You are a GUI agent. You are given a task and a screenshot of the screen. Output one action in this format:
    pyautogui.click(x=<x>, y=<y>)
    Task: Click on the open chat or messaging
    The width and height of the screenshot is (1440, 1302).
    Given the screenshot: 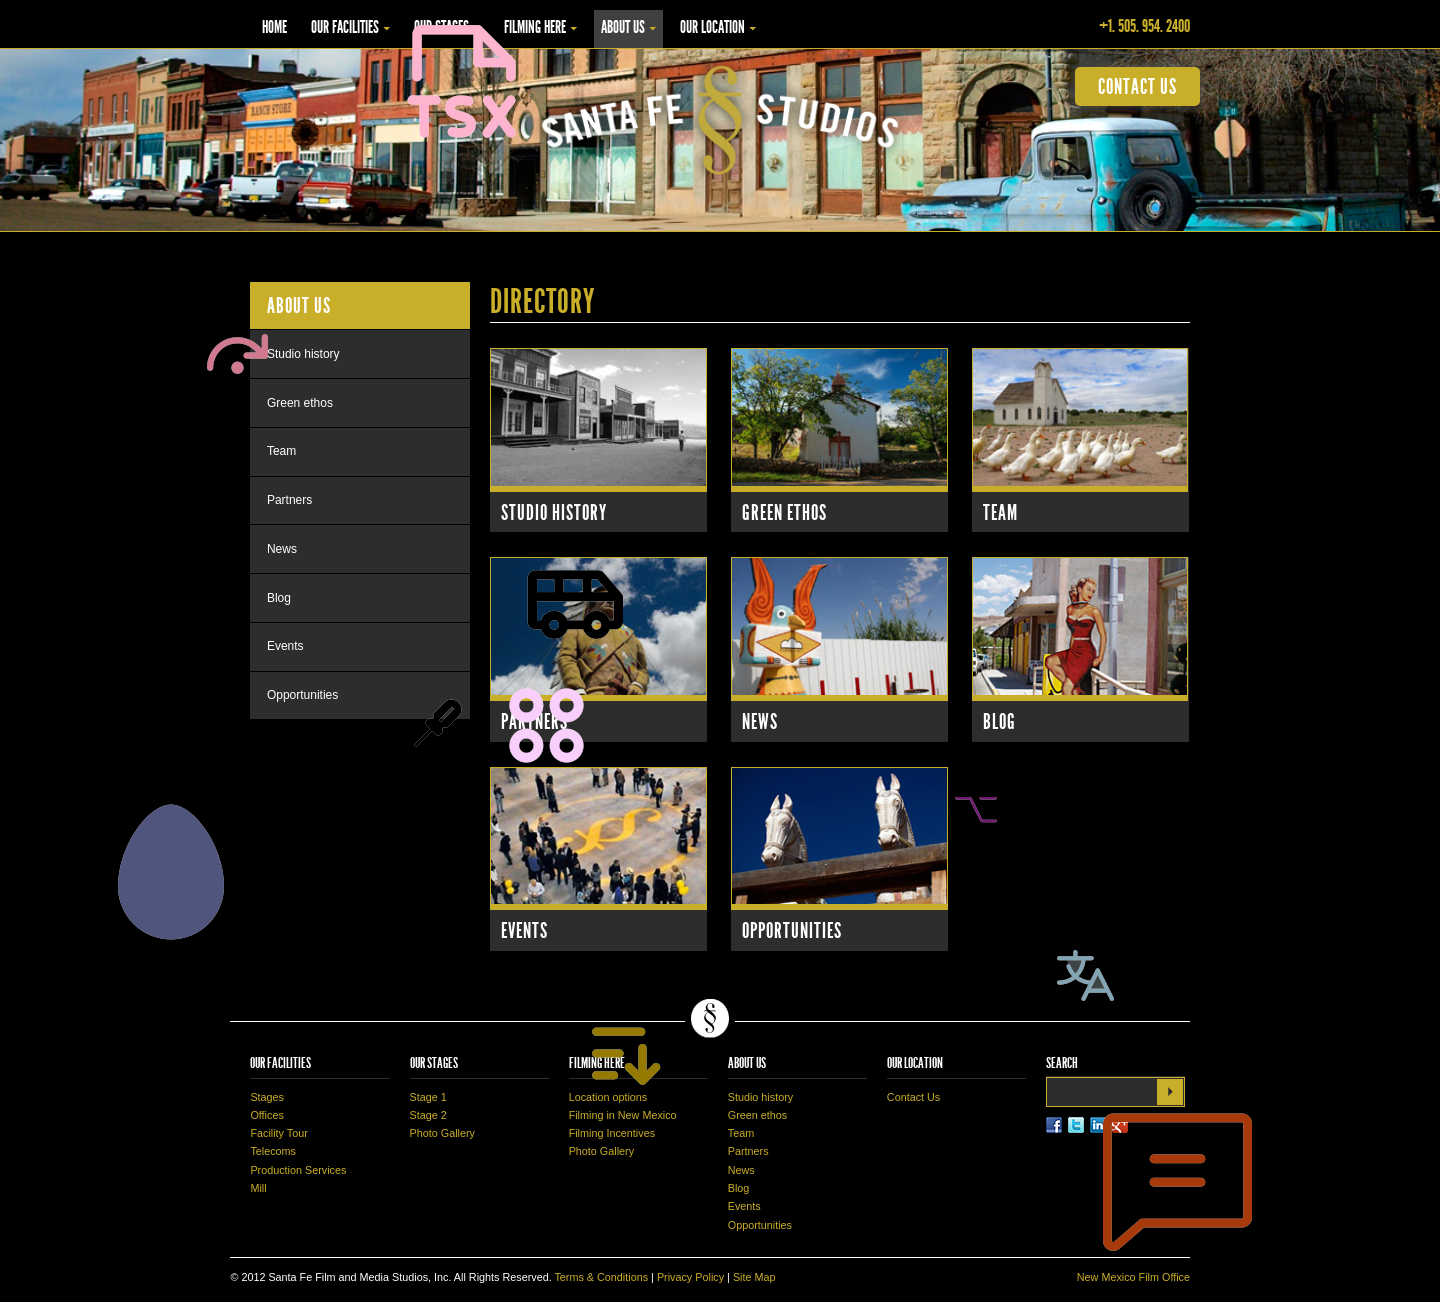 What is the action you would take?
    pyautogui.click(x=1177, y=1170)
    